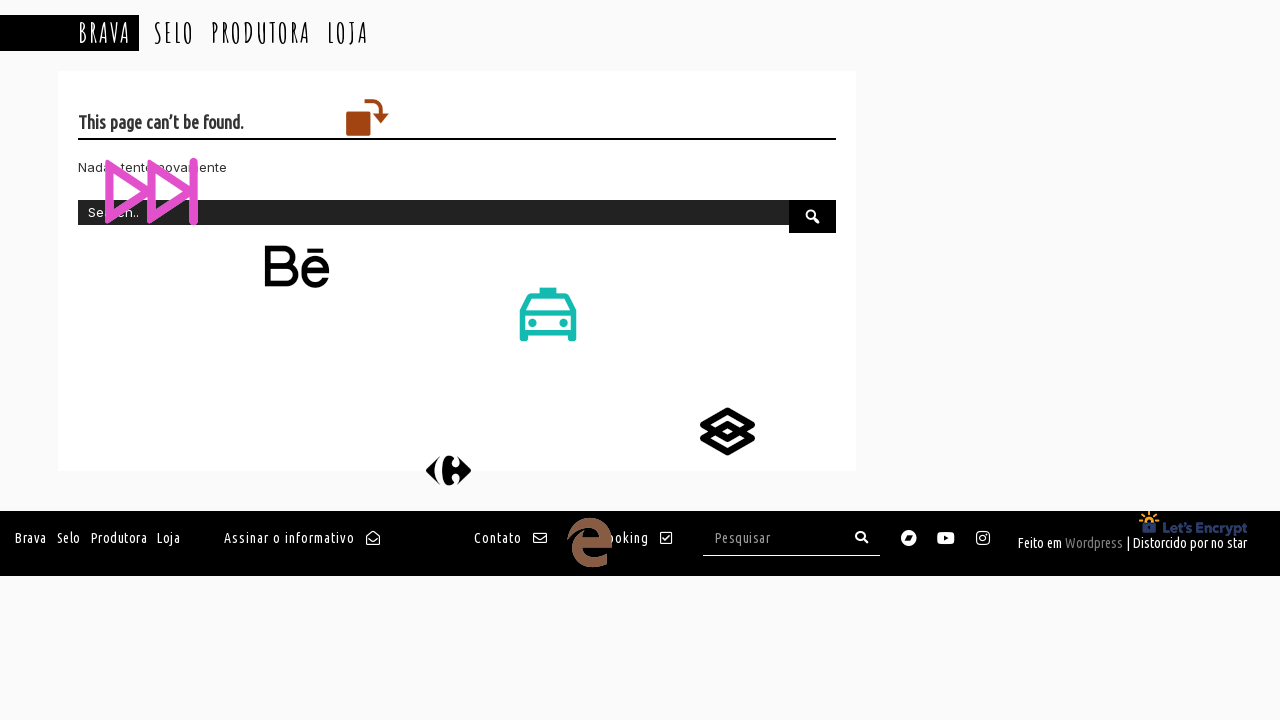 The width and height of the screenshot is (1280, 720). Describe the element at coordinates (151, 191) in the screenshot. I see `skip to the end of the current track` at that location.